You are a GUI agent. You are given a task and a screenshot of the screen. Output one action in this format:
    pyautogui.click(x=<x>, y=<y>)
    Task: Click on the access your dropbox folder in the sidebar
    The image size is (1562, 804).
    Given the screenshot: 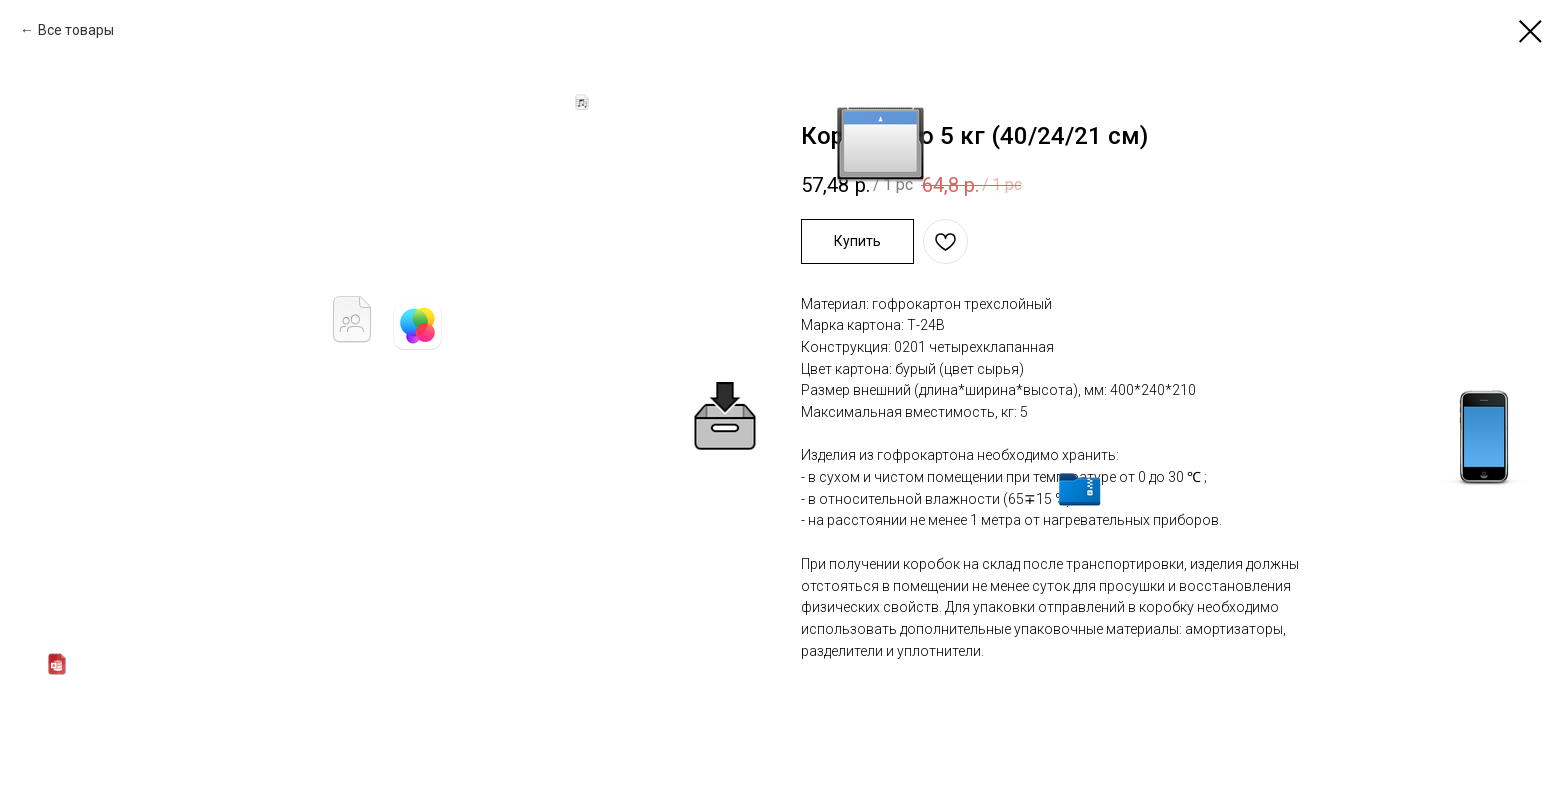 What is the action you would take?
    pyautogui.click(x=725, y=417)
    